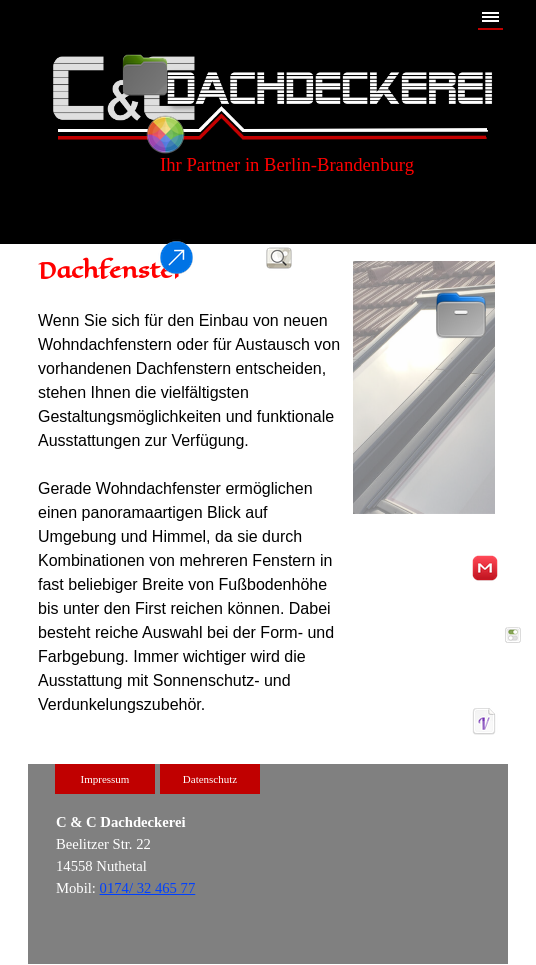 Image resolution: width=536 pixels, height=965 pixels. Describe the element at coordinates (279, 258) in the screenshot. I see `open the photo viewer application` at that location.